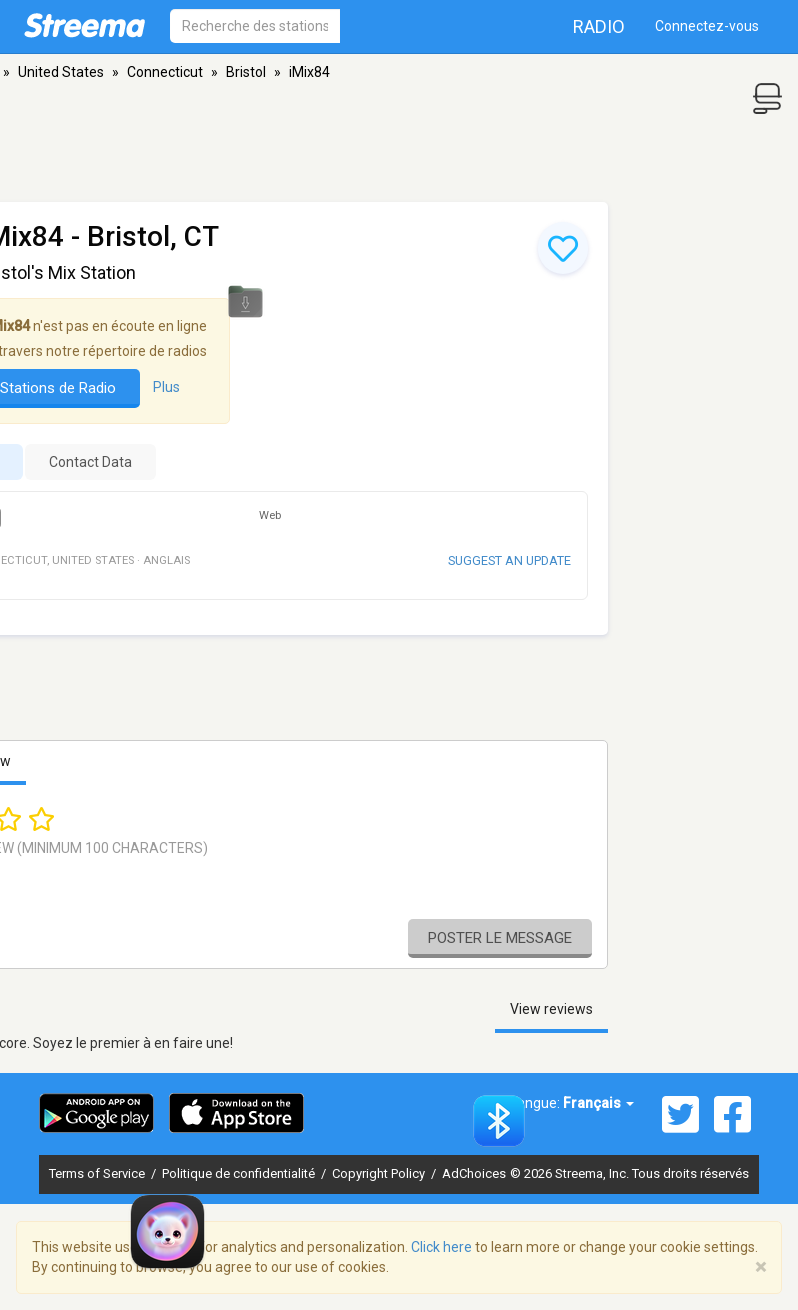 Image resolution: width=798 pixels, height=1310 pixels. I want to click on connect to a USB dock or hub, so click(767, 97).